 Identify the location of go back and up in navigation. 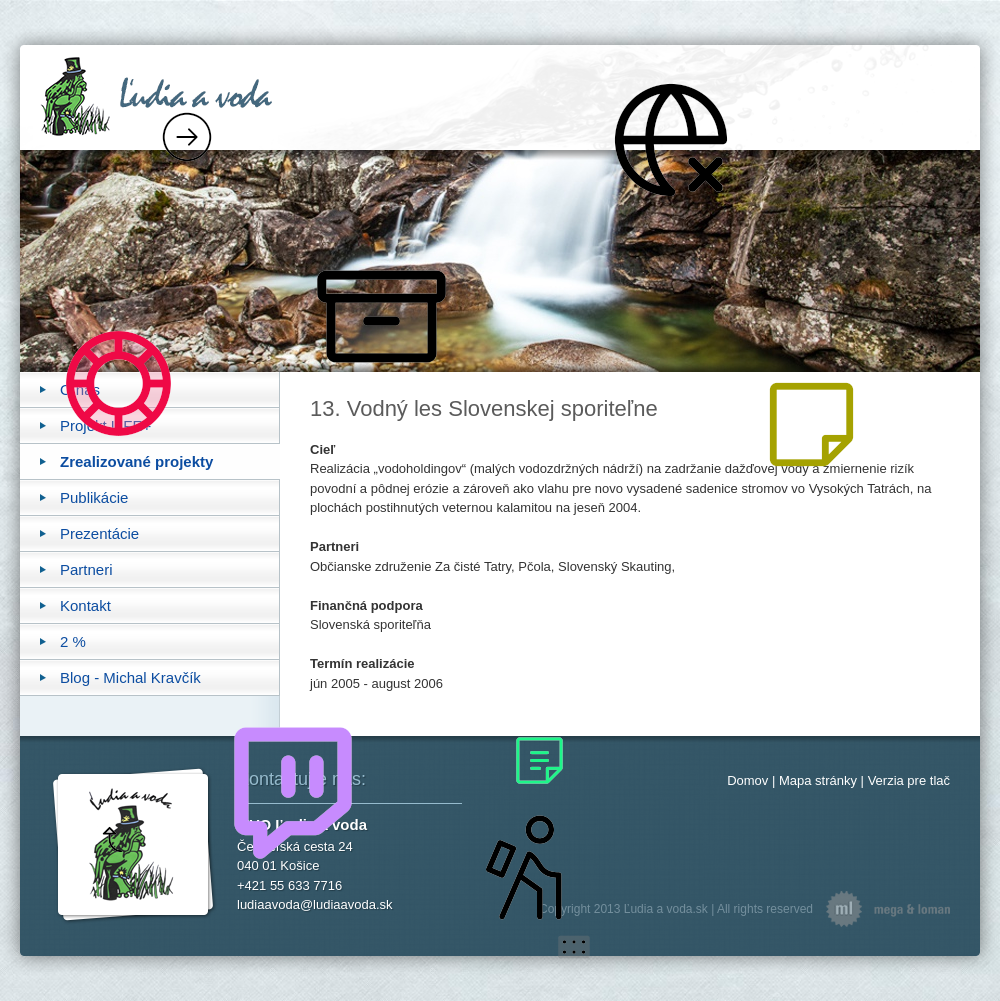
(112, 839).